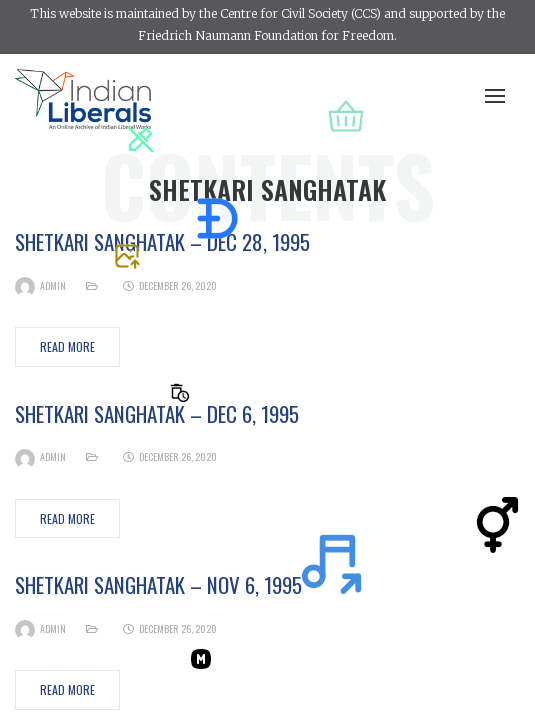 The height and width of the screenshot is (720, 535). I want to click on view shopping basket, so click(346, 118).